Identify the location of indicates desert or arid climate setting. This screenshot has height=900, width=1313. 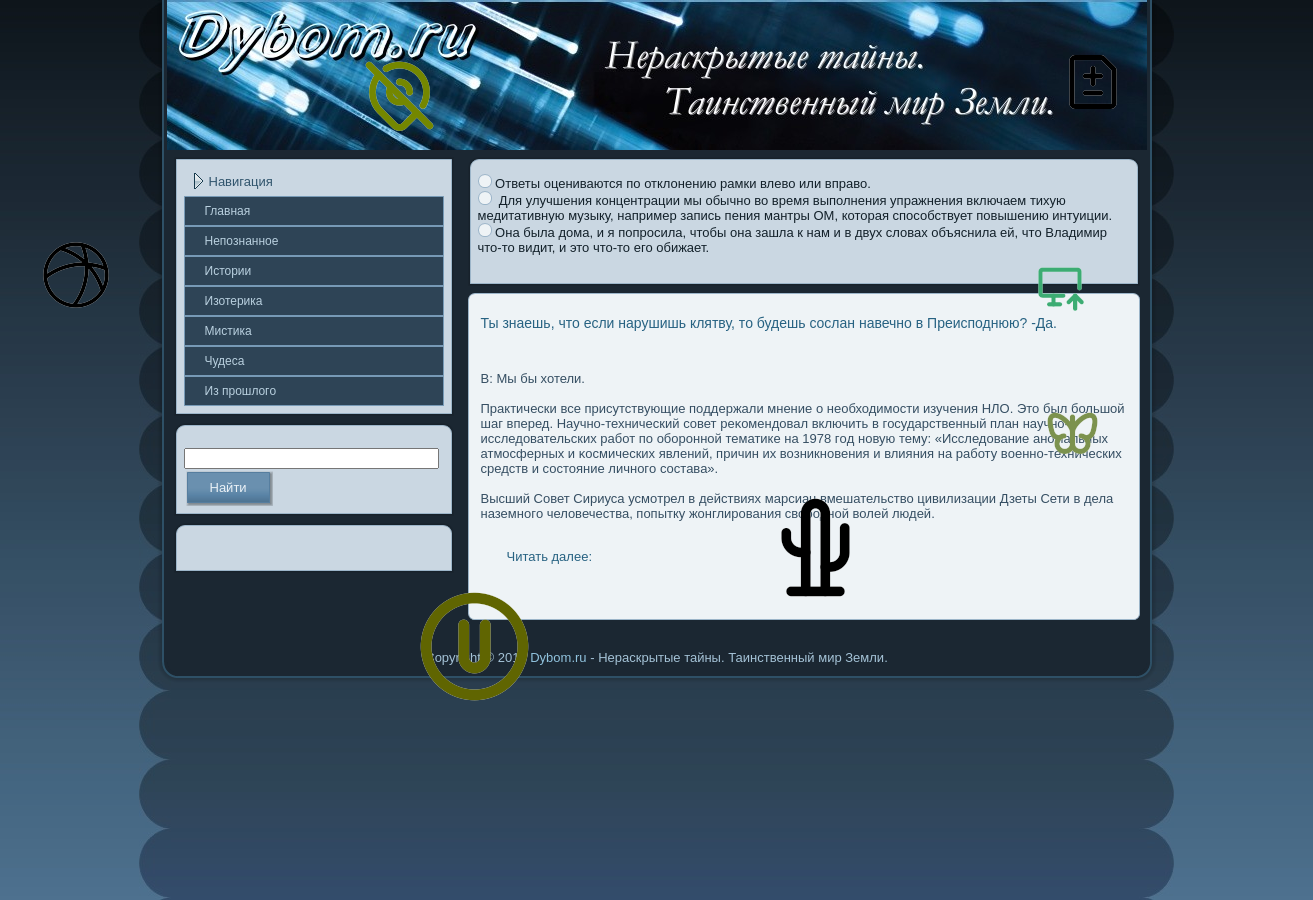
(815, 547).